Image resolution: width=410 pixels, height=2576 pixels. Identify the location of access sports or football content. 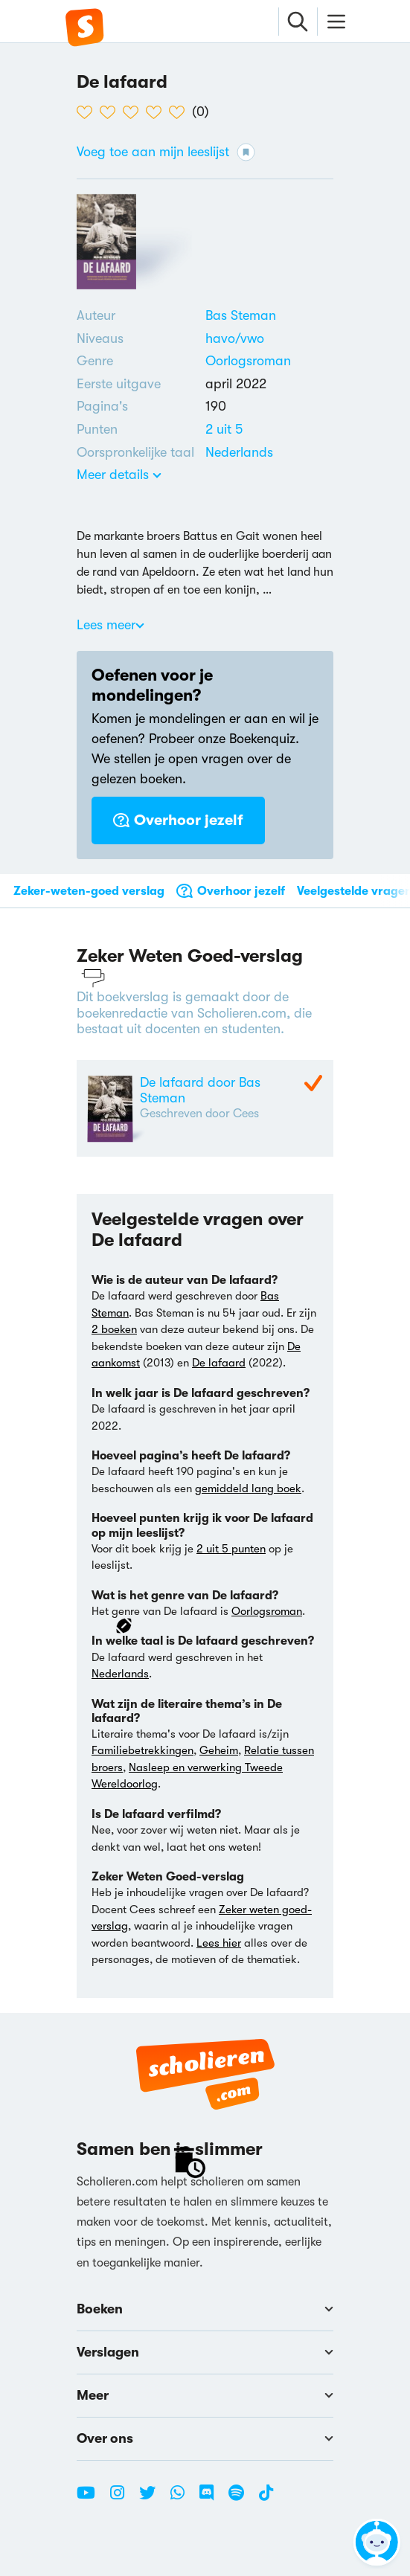
(124, 1625).